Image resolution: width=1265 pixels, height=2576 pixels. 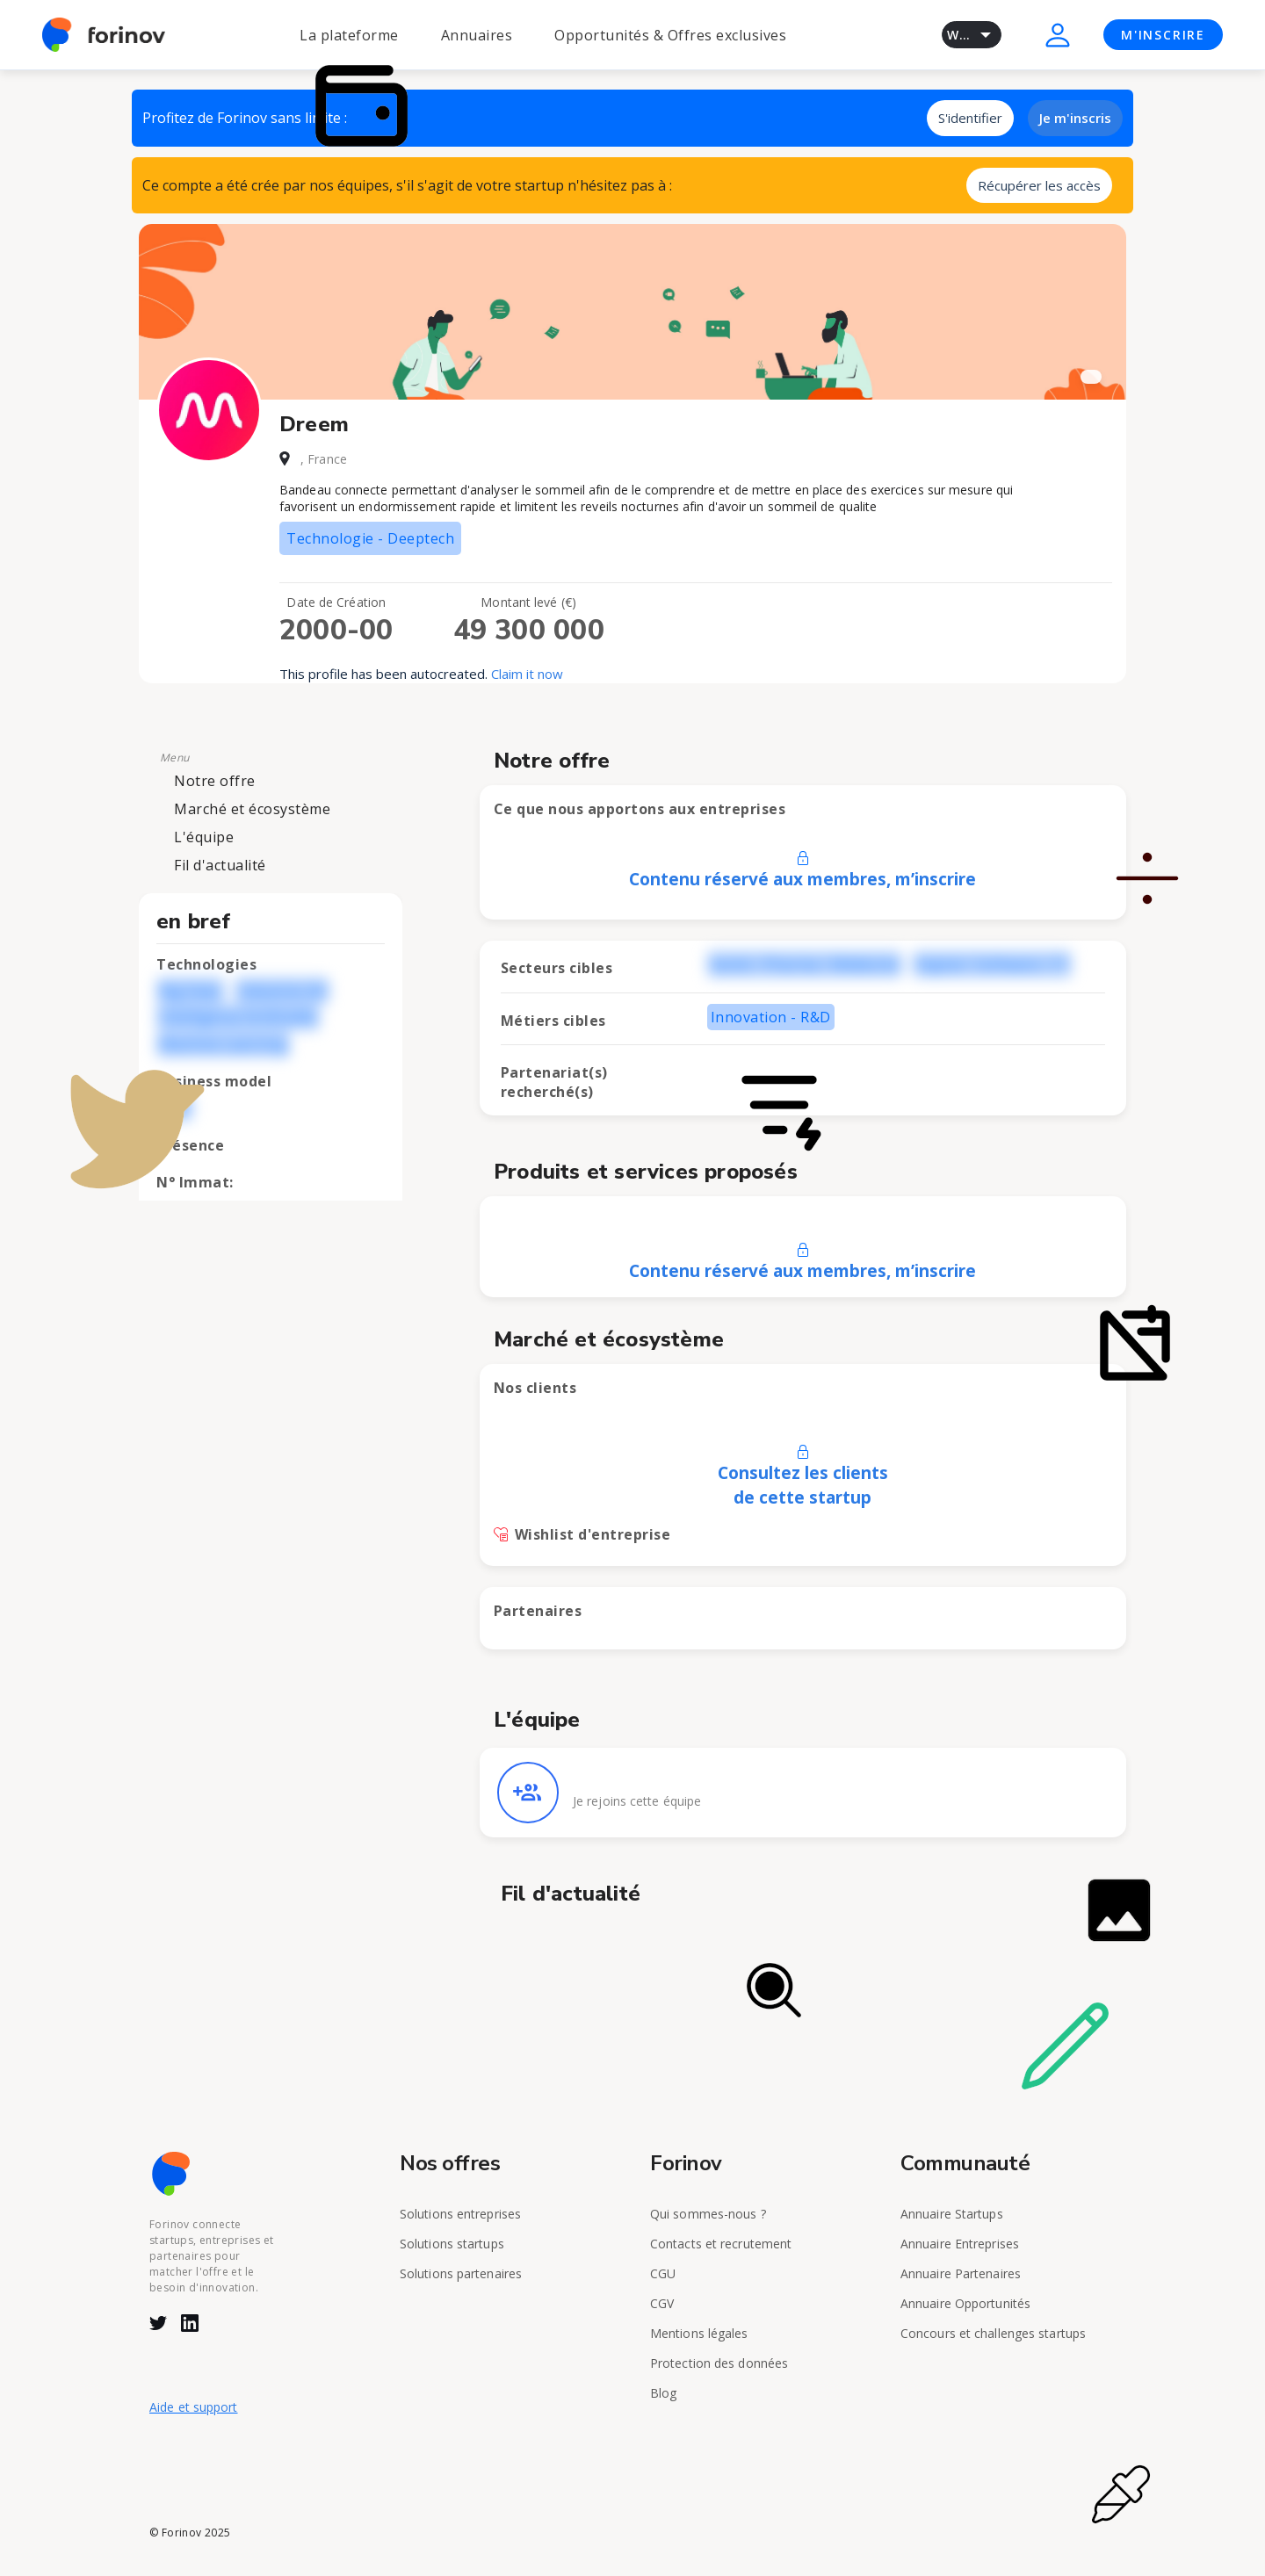 What do you see at coordinates (1147, 878) in the screenshot?
I see `perform division calculation` at bounding box center [1147, 878].